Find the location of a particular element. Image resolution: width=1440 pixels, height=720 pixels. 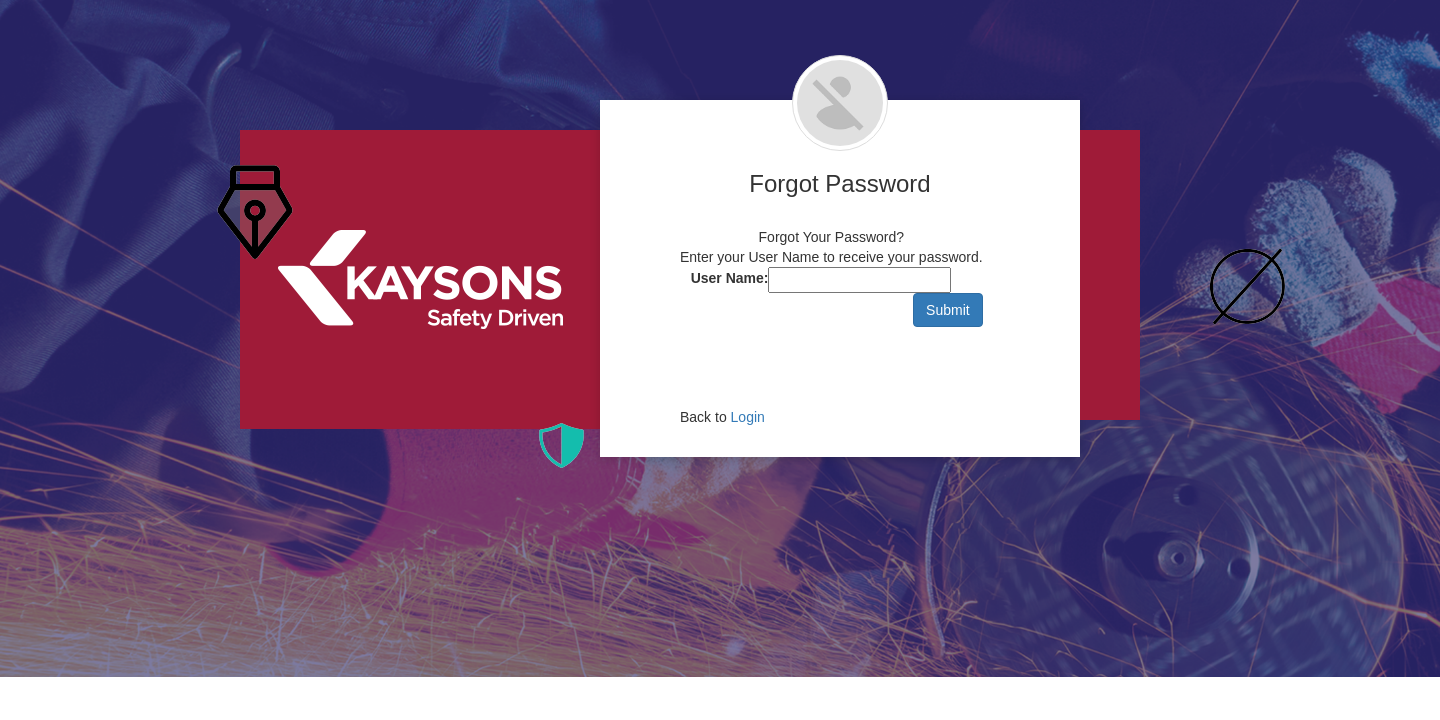

access drawing or illustration tools is located at coordinates (255, 209).